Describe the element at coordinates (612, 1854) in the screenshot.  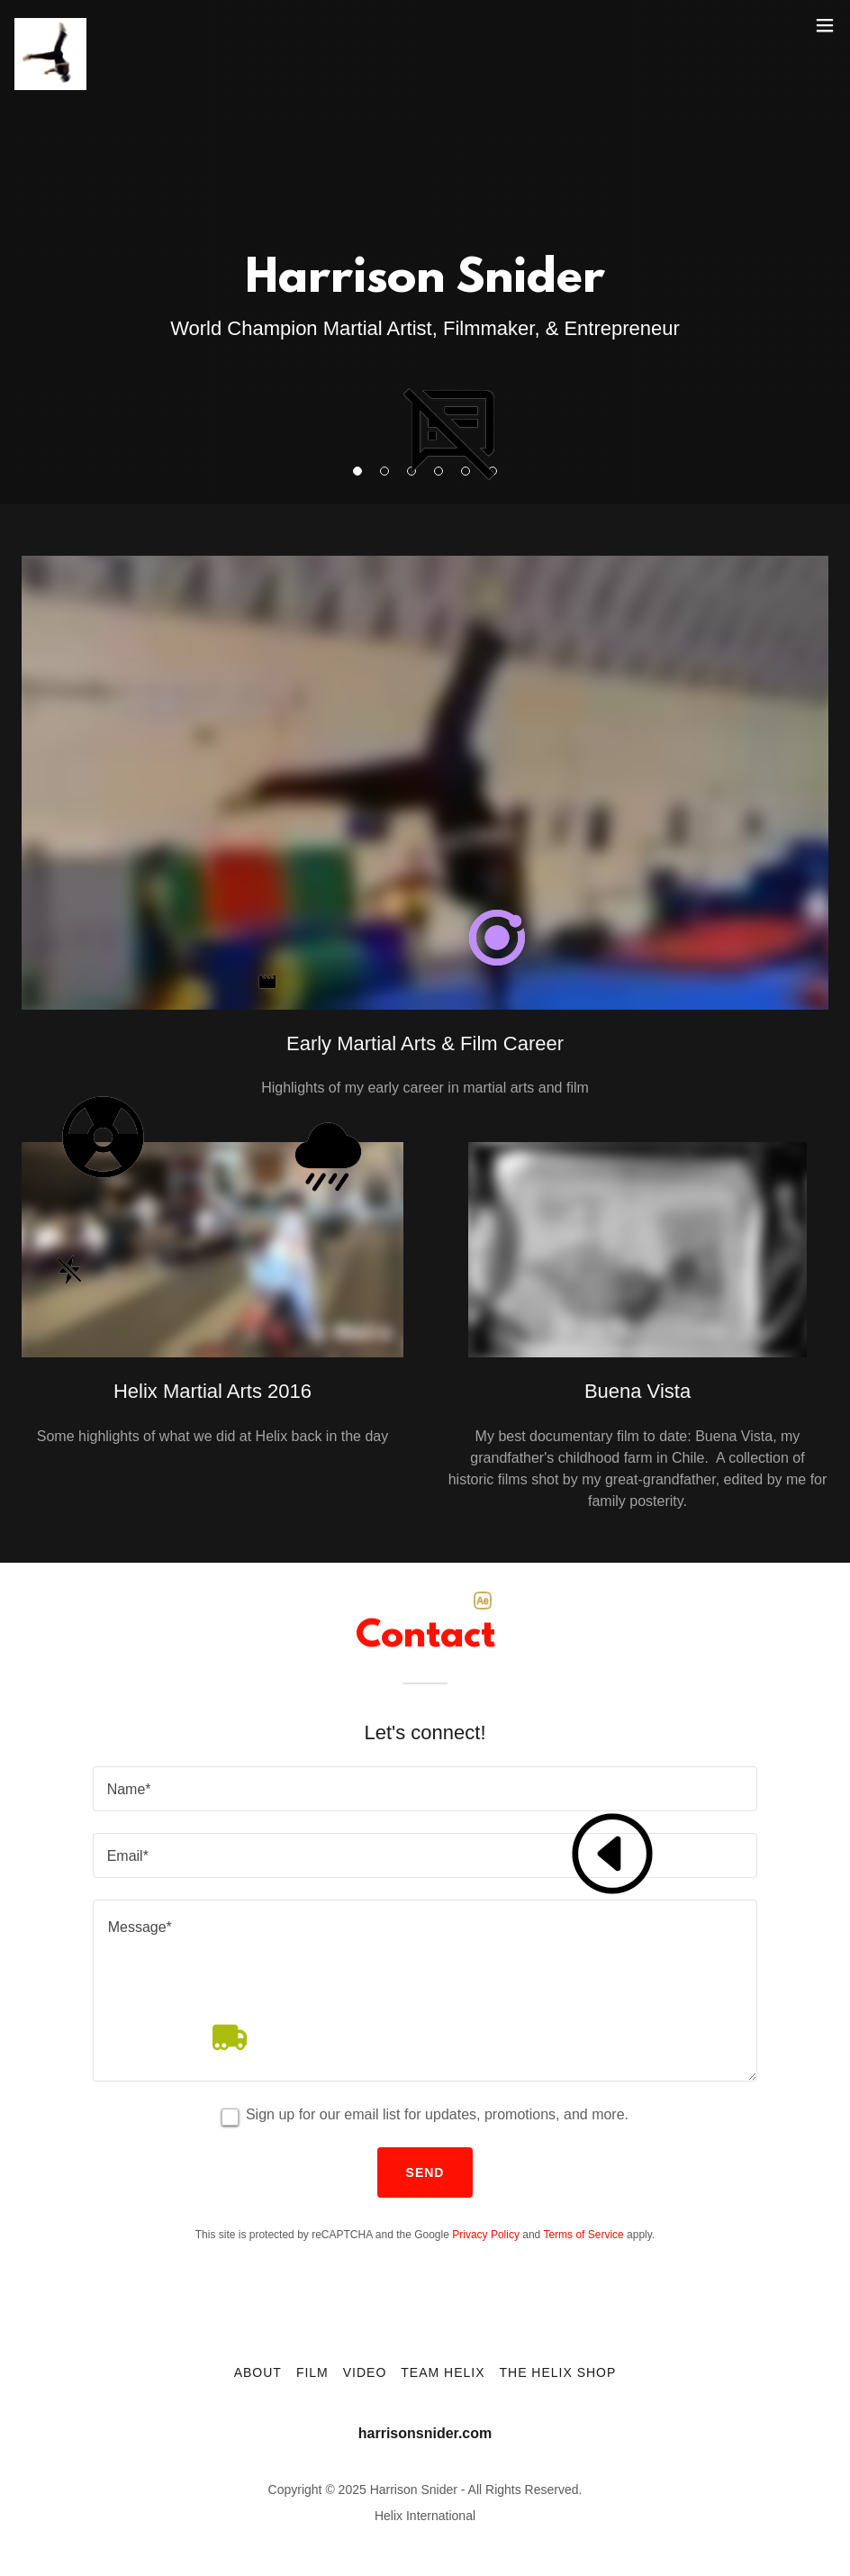
I see `go back to the previous screen` at that location.